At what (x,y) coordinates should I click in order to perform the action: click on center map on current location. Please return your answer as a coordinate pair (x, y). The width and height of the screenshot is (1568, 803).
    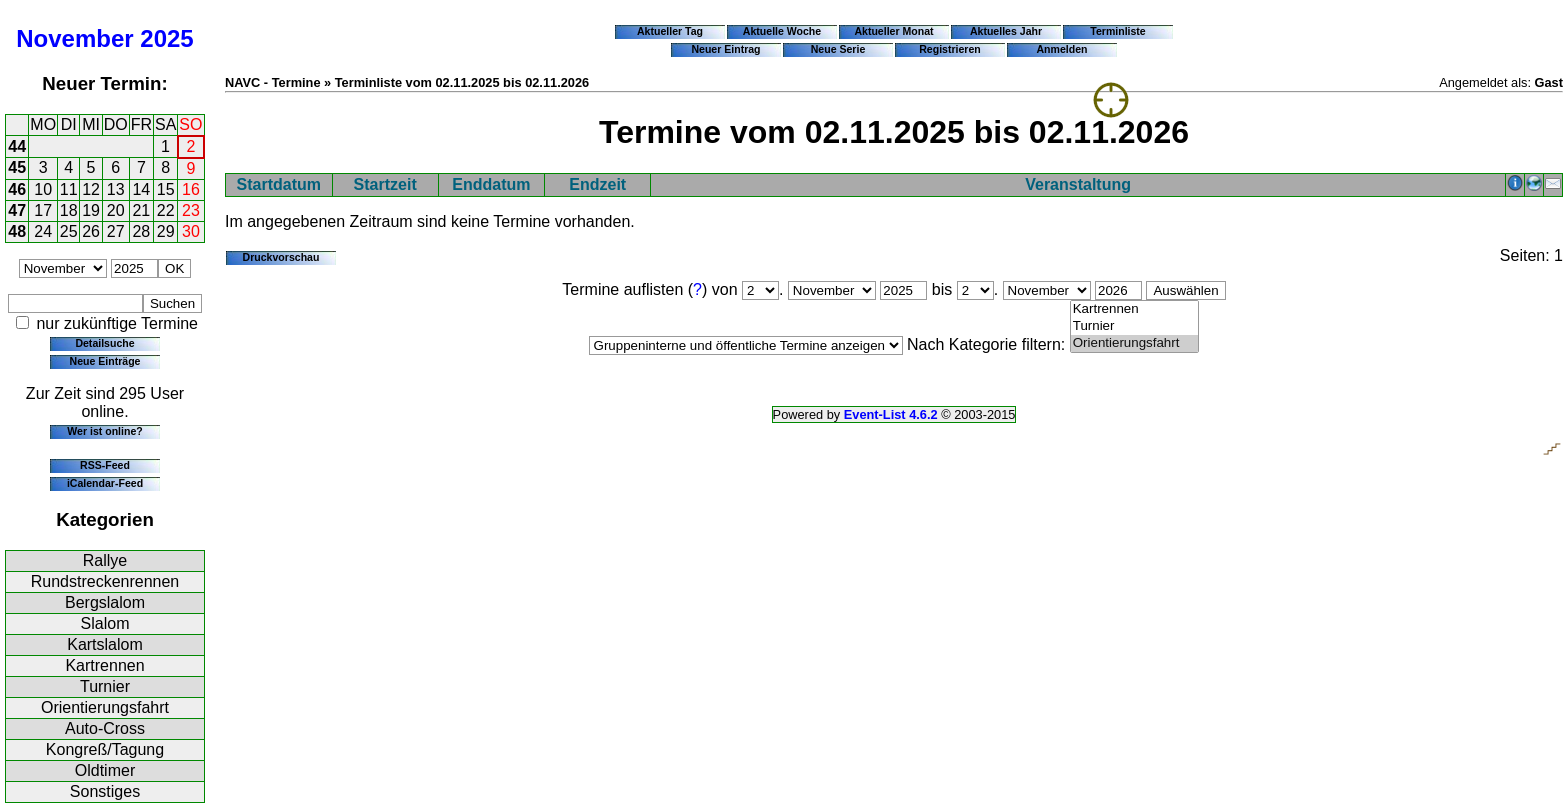
    Looking at the image, I should click on (1111, 100).